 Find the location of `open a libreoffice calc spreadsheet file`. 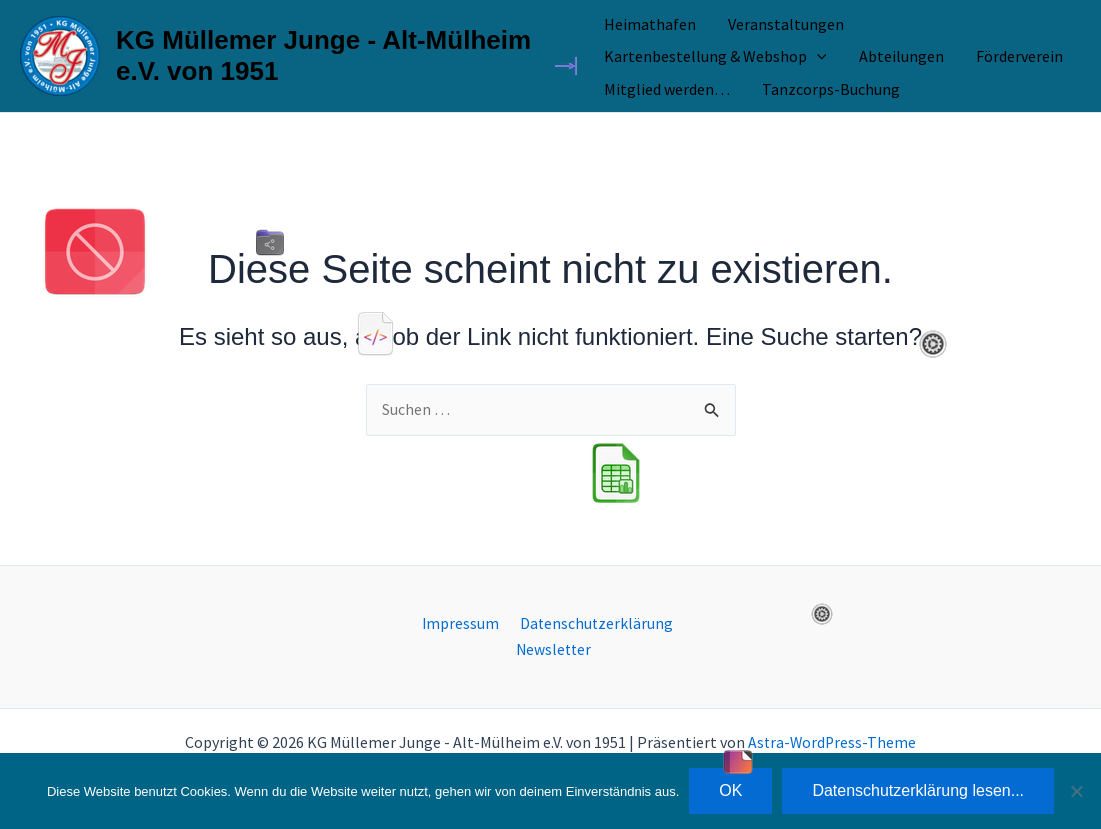

open a libreoffice calc spreadsheet file is located at coordinates (616, 473).